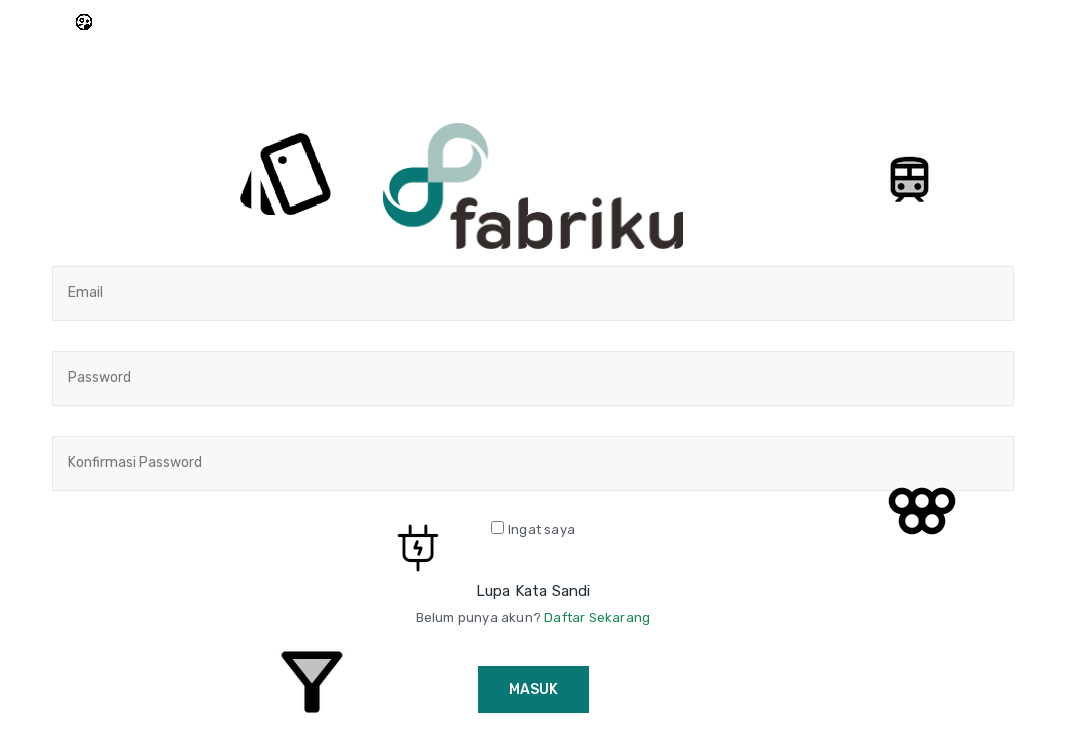 The width and height of the screenshot is (1066, 753). Describe the element at coordinates (418, 548) in the screenshot. I see `indicates device is currently charging` at that location.